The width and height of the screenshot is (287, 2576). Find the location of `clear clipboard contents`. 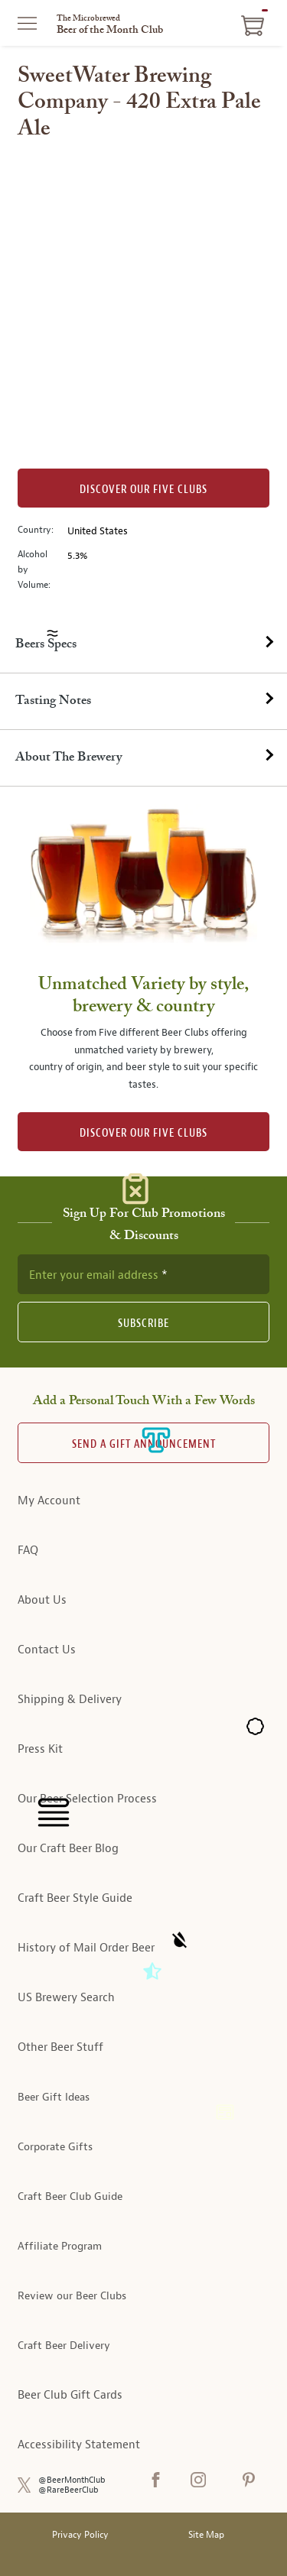

clear clipboard contents is located at coordinates (135, 1189).